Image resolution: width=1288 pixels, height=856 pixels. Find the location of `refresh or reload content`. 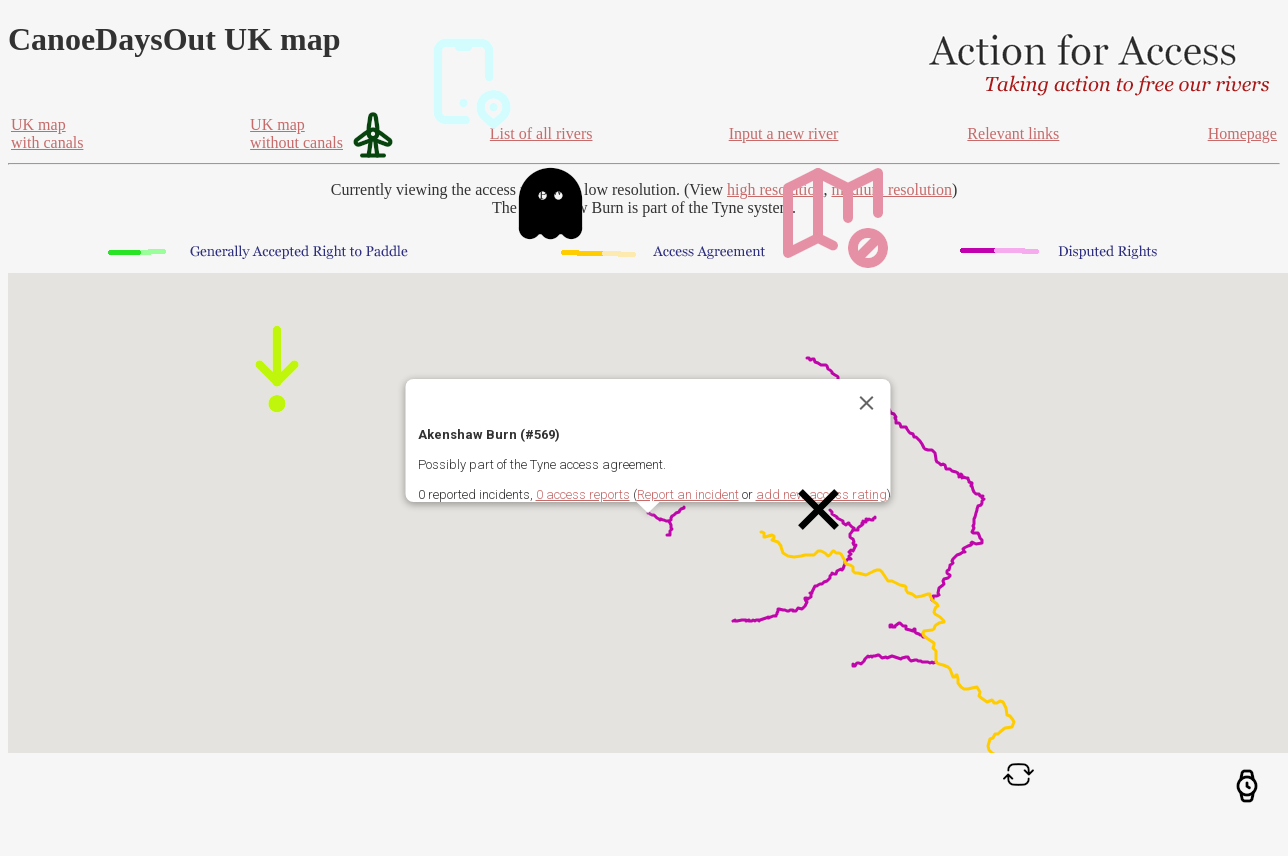

refresh or reload content is located at coordinates (1018, 774).